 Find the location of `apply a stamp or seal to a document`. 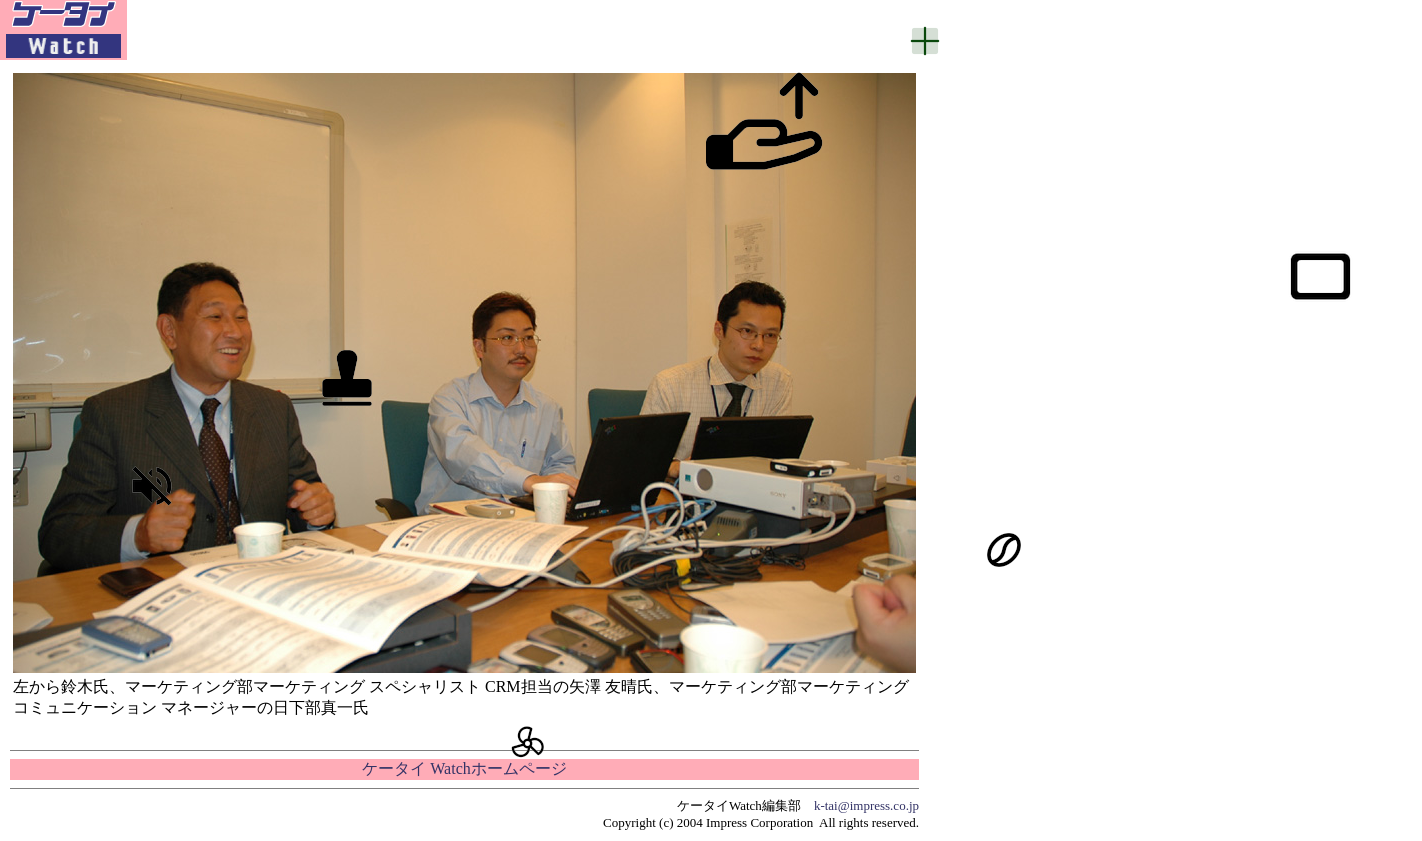

apply a stamp or seal to a document is located at coordinates (347, 379).